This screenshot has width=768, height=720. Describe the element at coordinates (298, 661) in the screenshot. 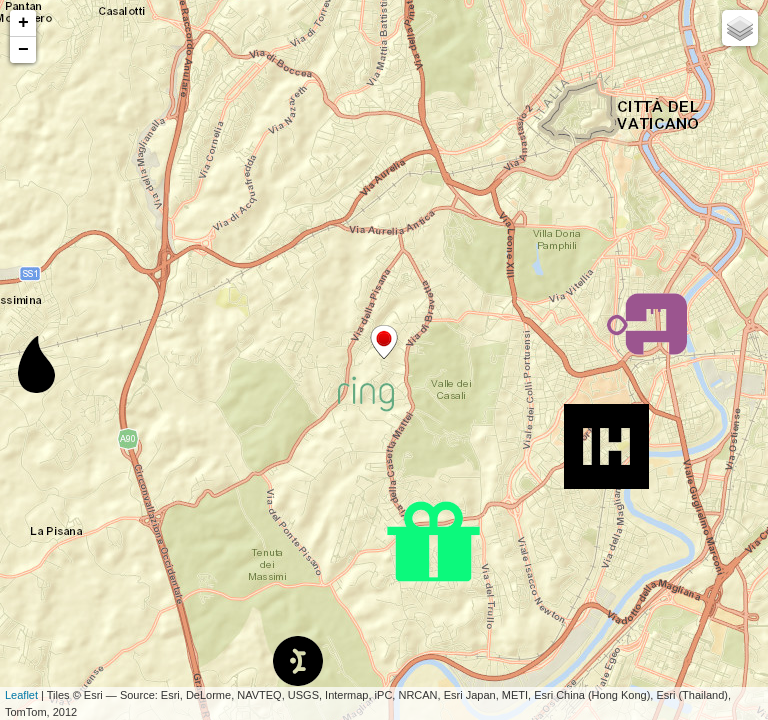

I see `mantine UI framework logo` at that location.